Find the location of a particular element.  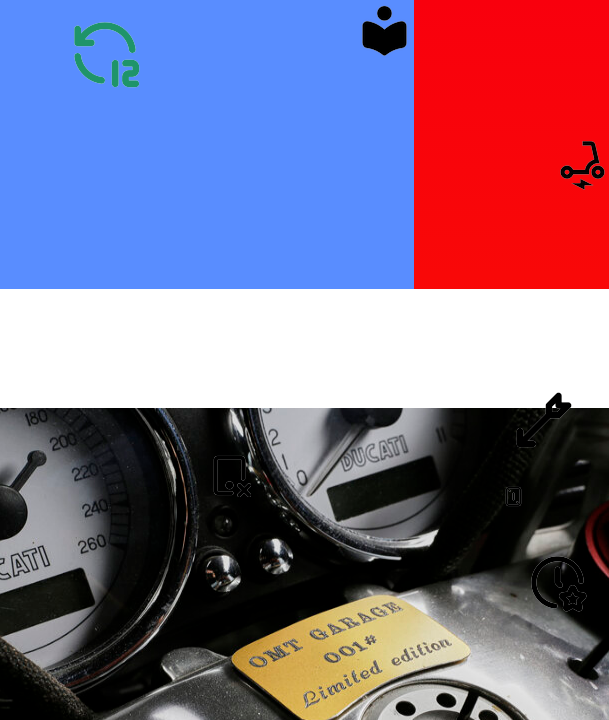

access local library services is located at coordinates (384, 30).